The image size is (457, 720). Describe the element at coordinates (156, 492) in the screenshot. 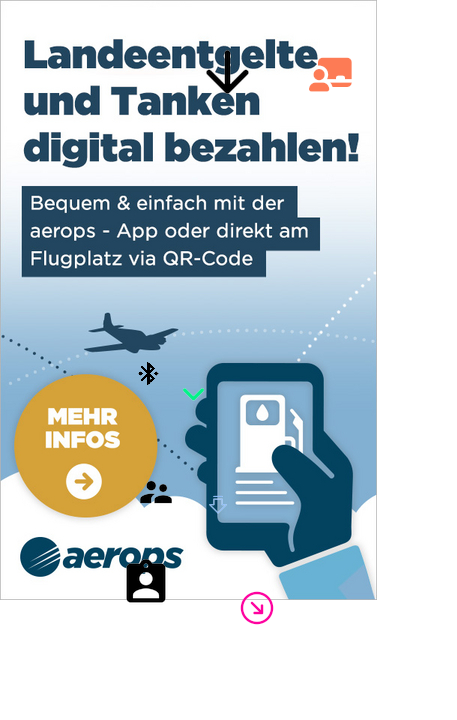

I see `manage team members or user accounts` at that location.